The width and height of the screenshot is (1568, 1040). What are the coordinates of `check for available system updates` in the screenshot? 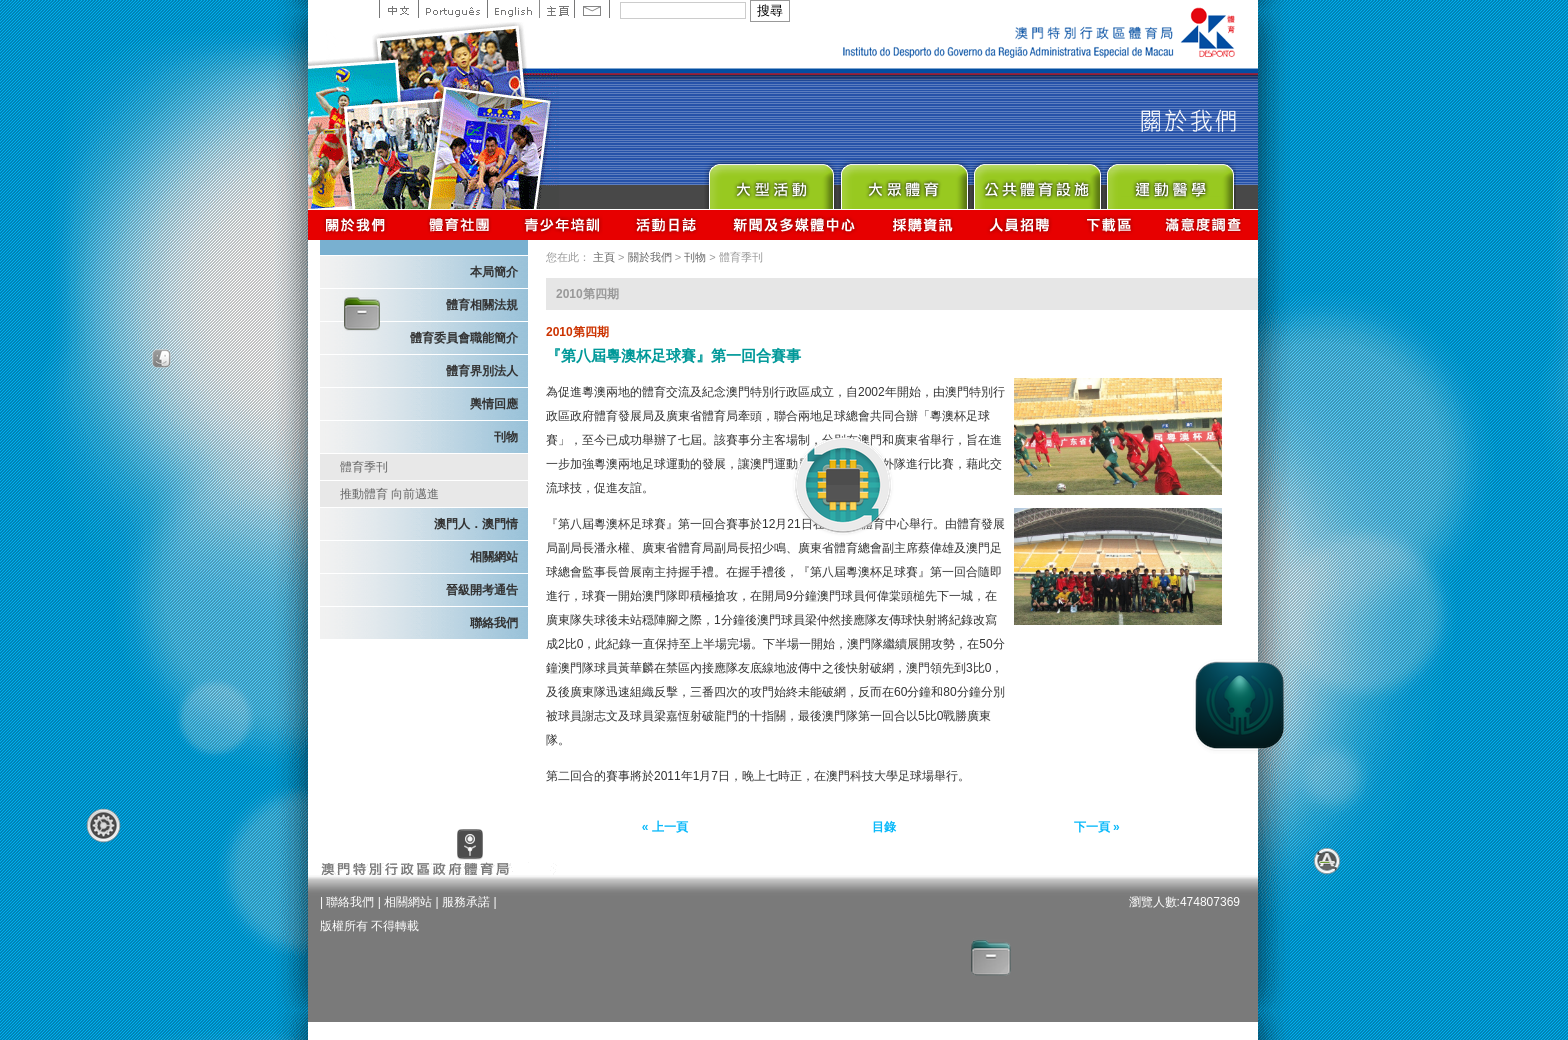 It's located at (1327, 861).